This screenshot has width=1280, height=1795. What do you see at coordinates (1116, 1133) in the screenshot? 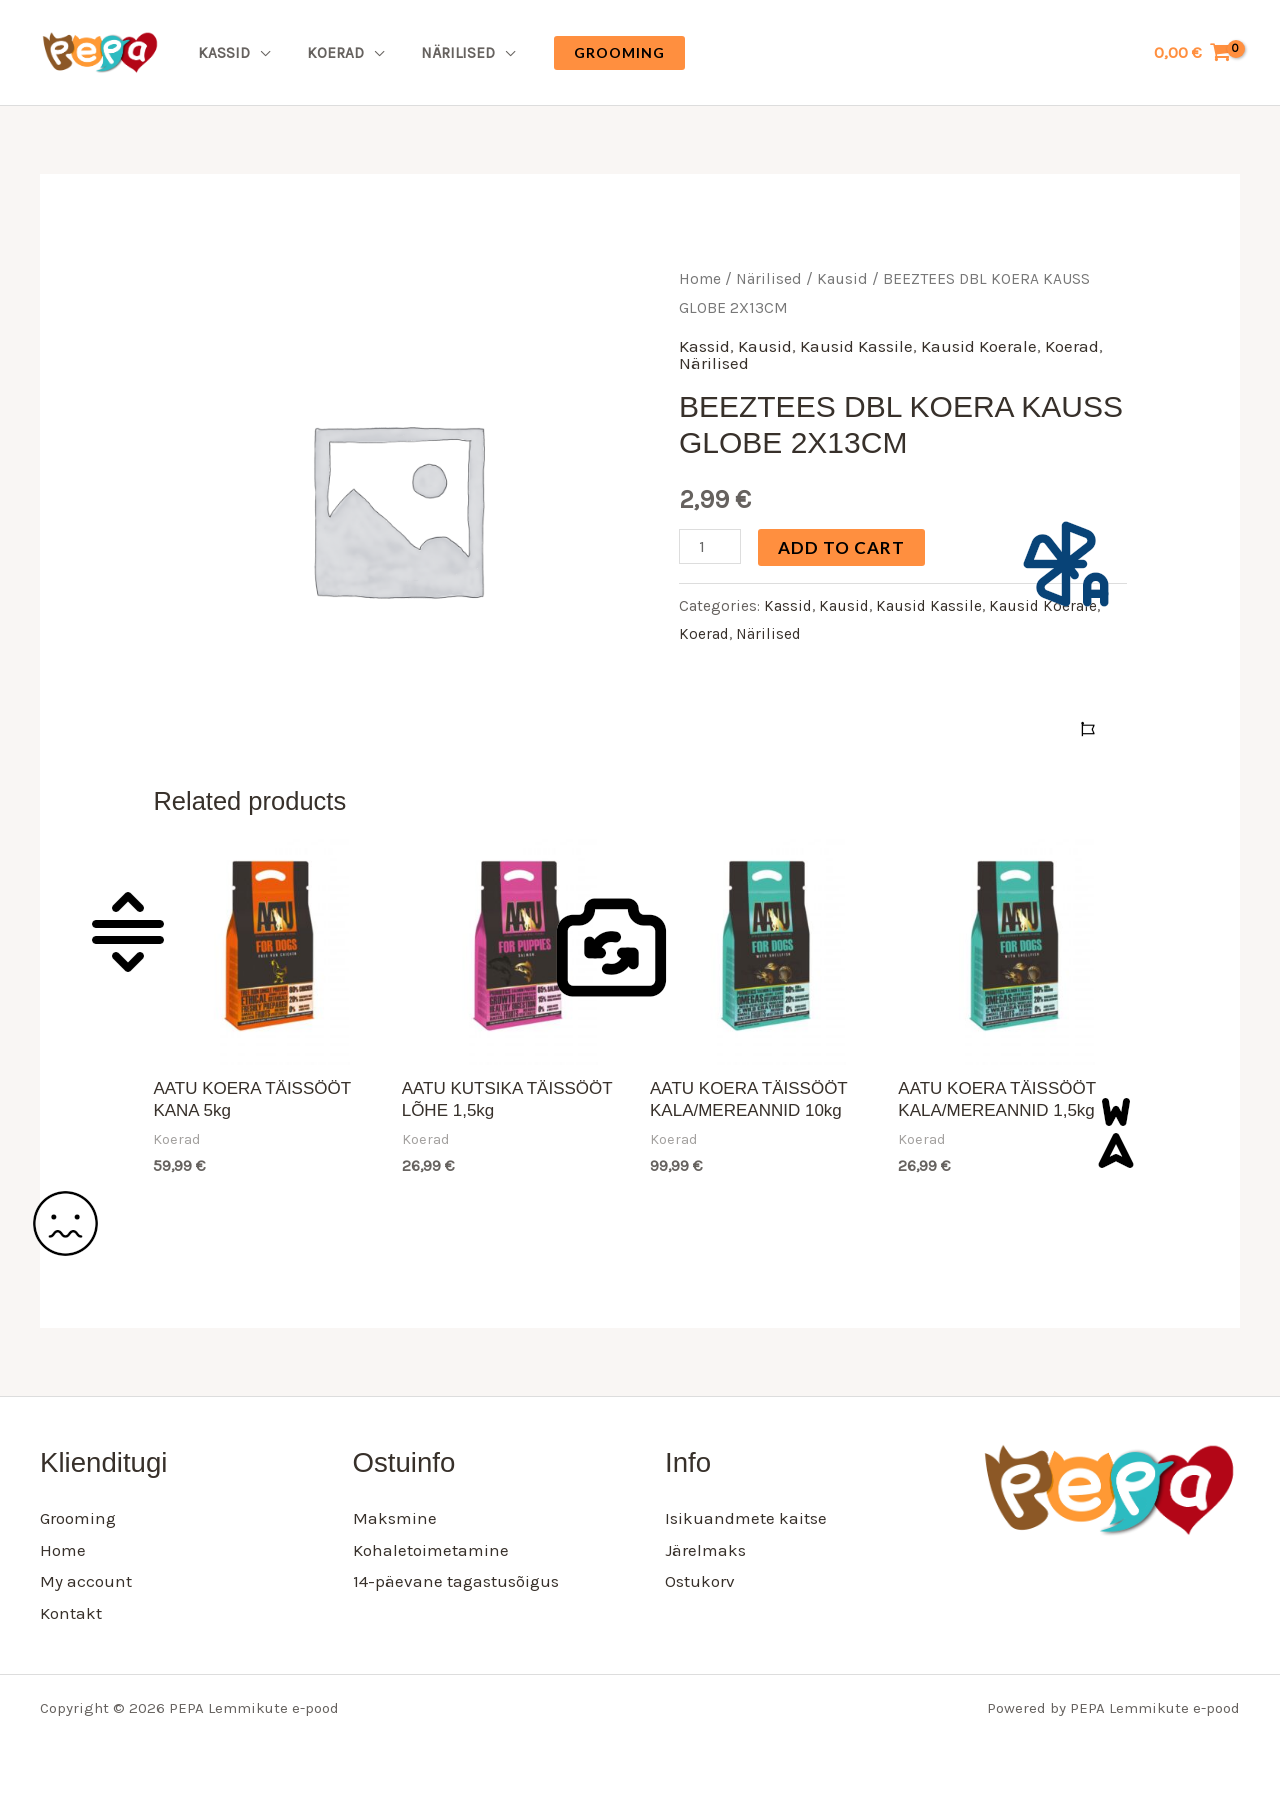
I see `navigate west` at bounding box center [1116, 1133].